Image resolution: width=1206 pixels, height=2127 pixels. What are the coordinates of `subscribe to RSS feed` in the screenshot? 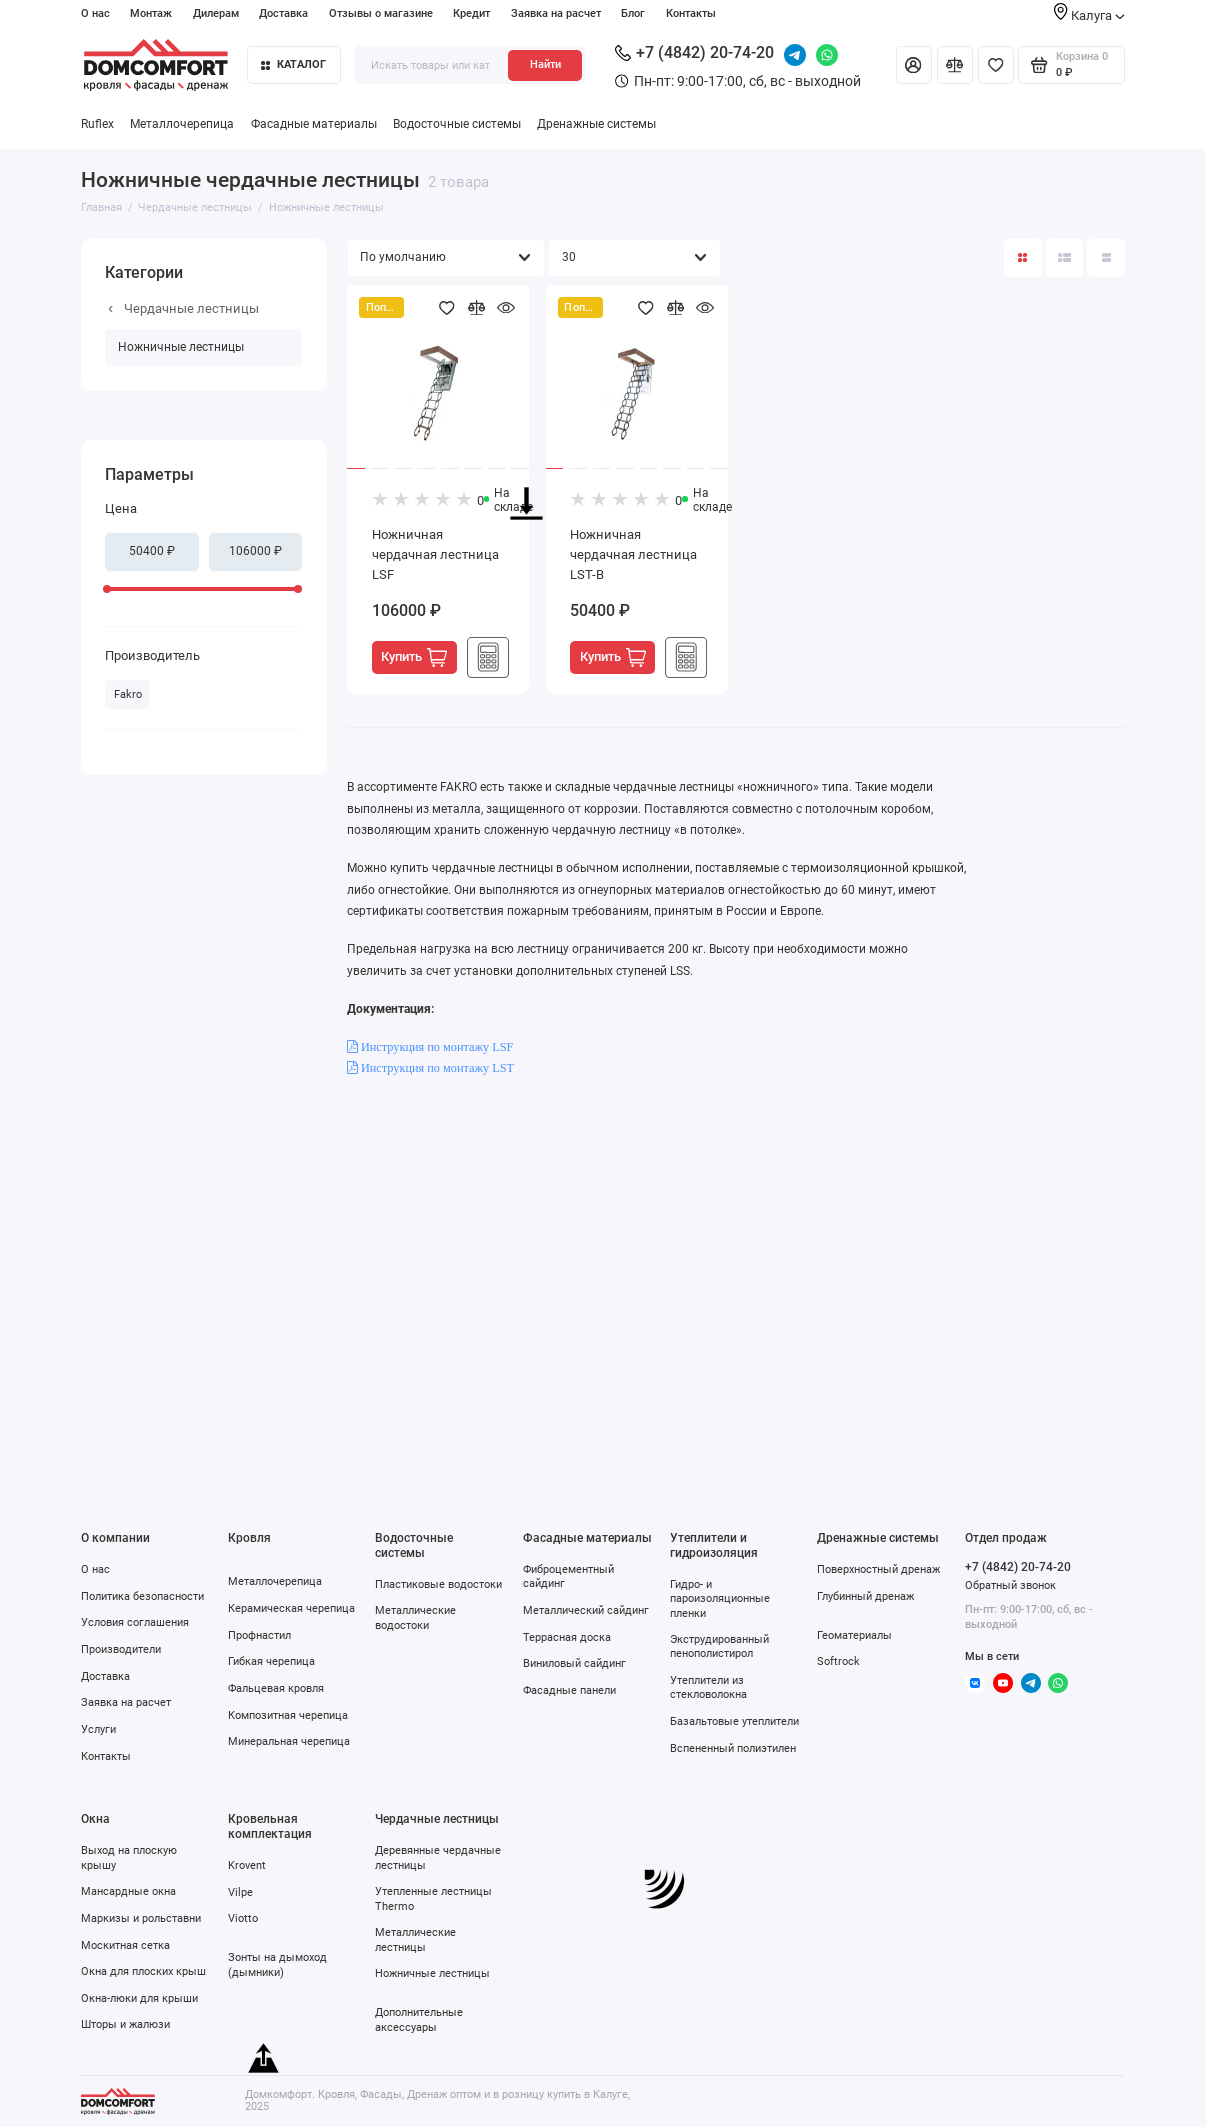 It's located at (664, 1889).